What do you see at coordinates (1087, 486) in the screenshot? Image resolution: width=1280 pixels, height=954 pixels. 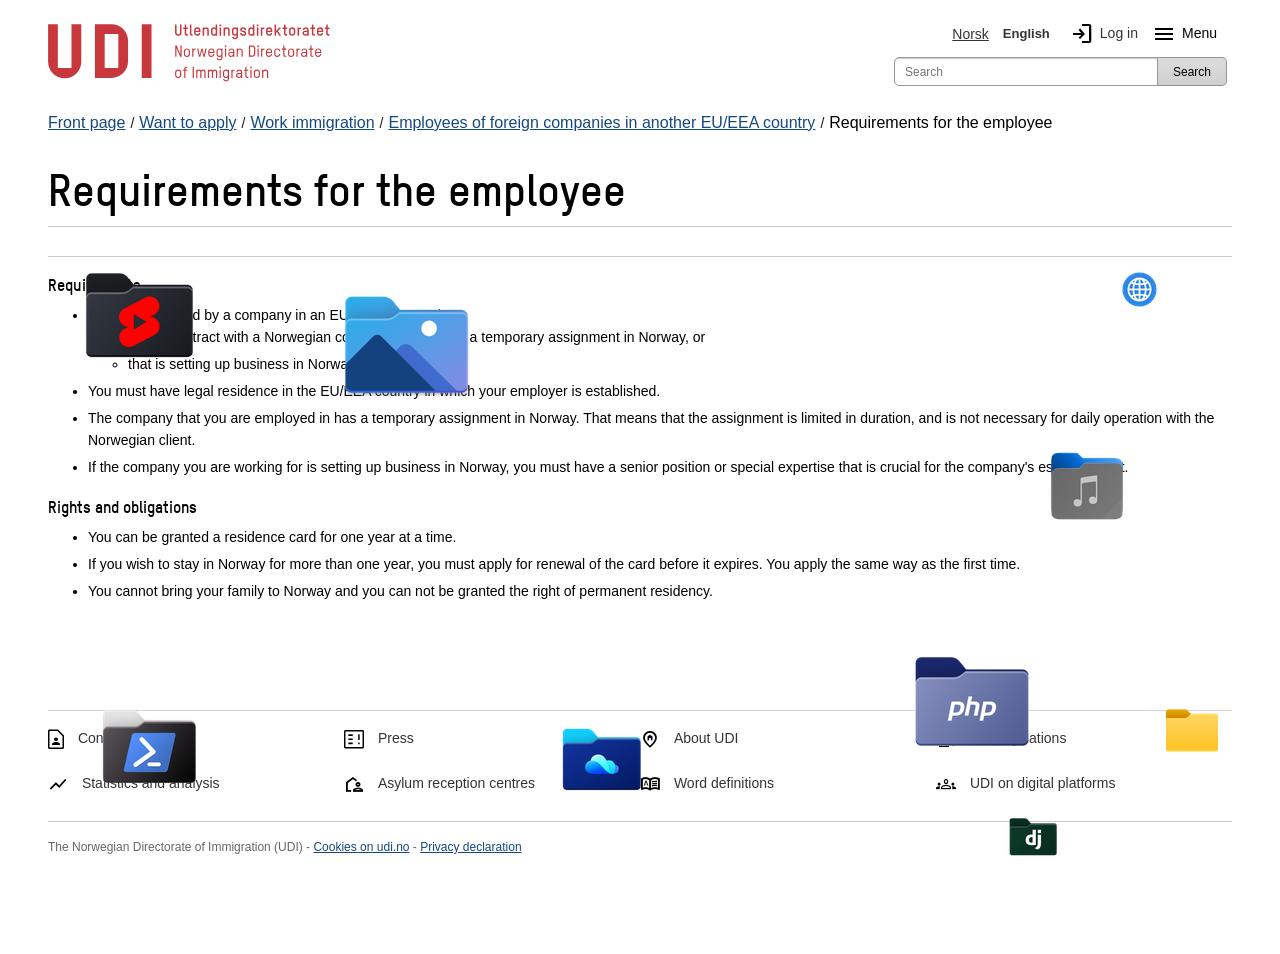 I see `open your music folder` at bounding box center [1087, 486].